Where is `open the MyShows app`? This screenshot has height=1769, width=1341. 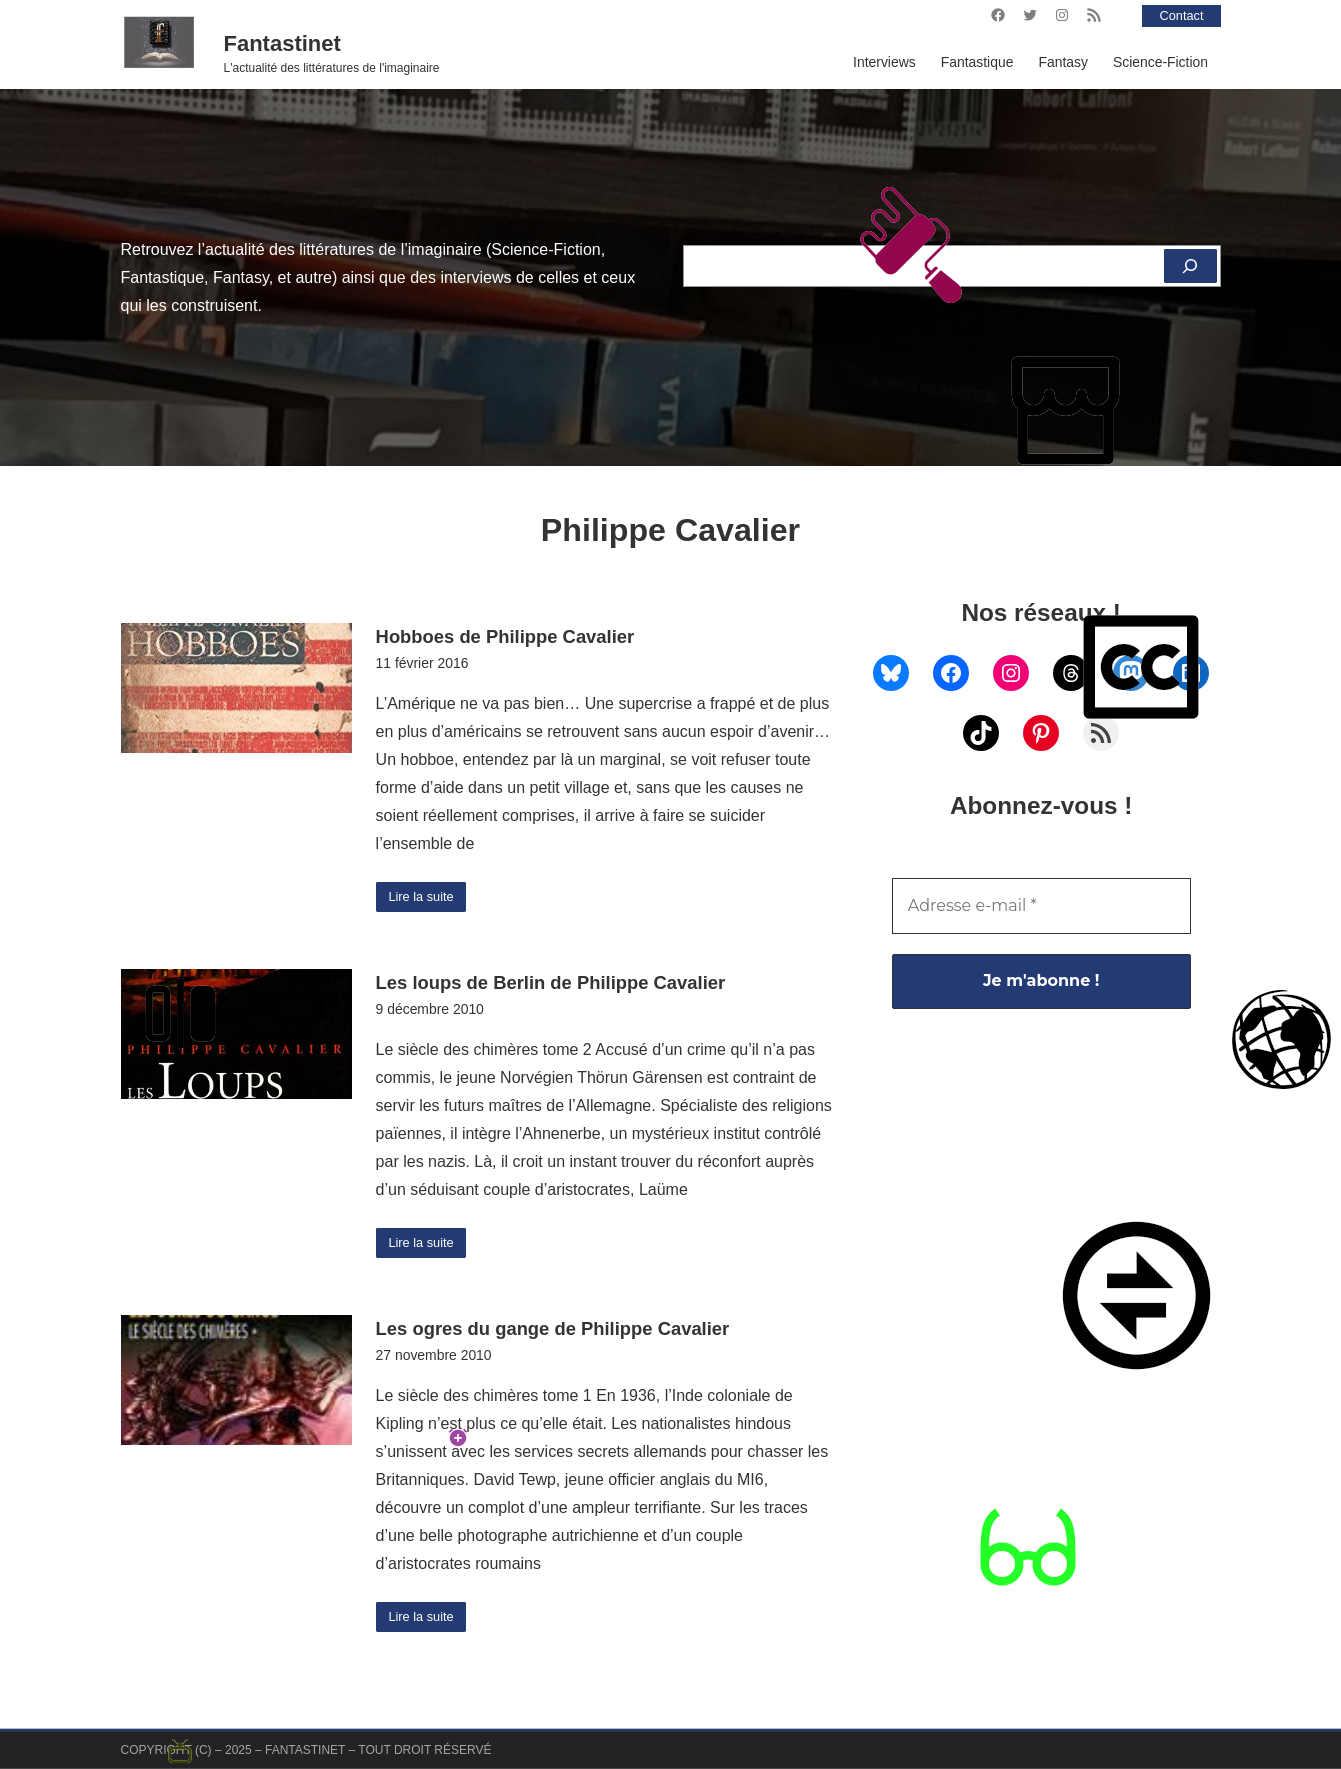
open the MyShows app is located at coordinates (180, 1751).